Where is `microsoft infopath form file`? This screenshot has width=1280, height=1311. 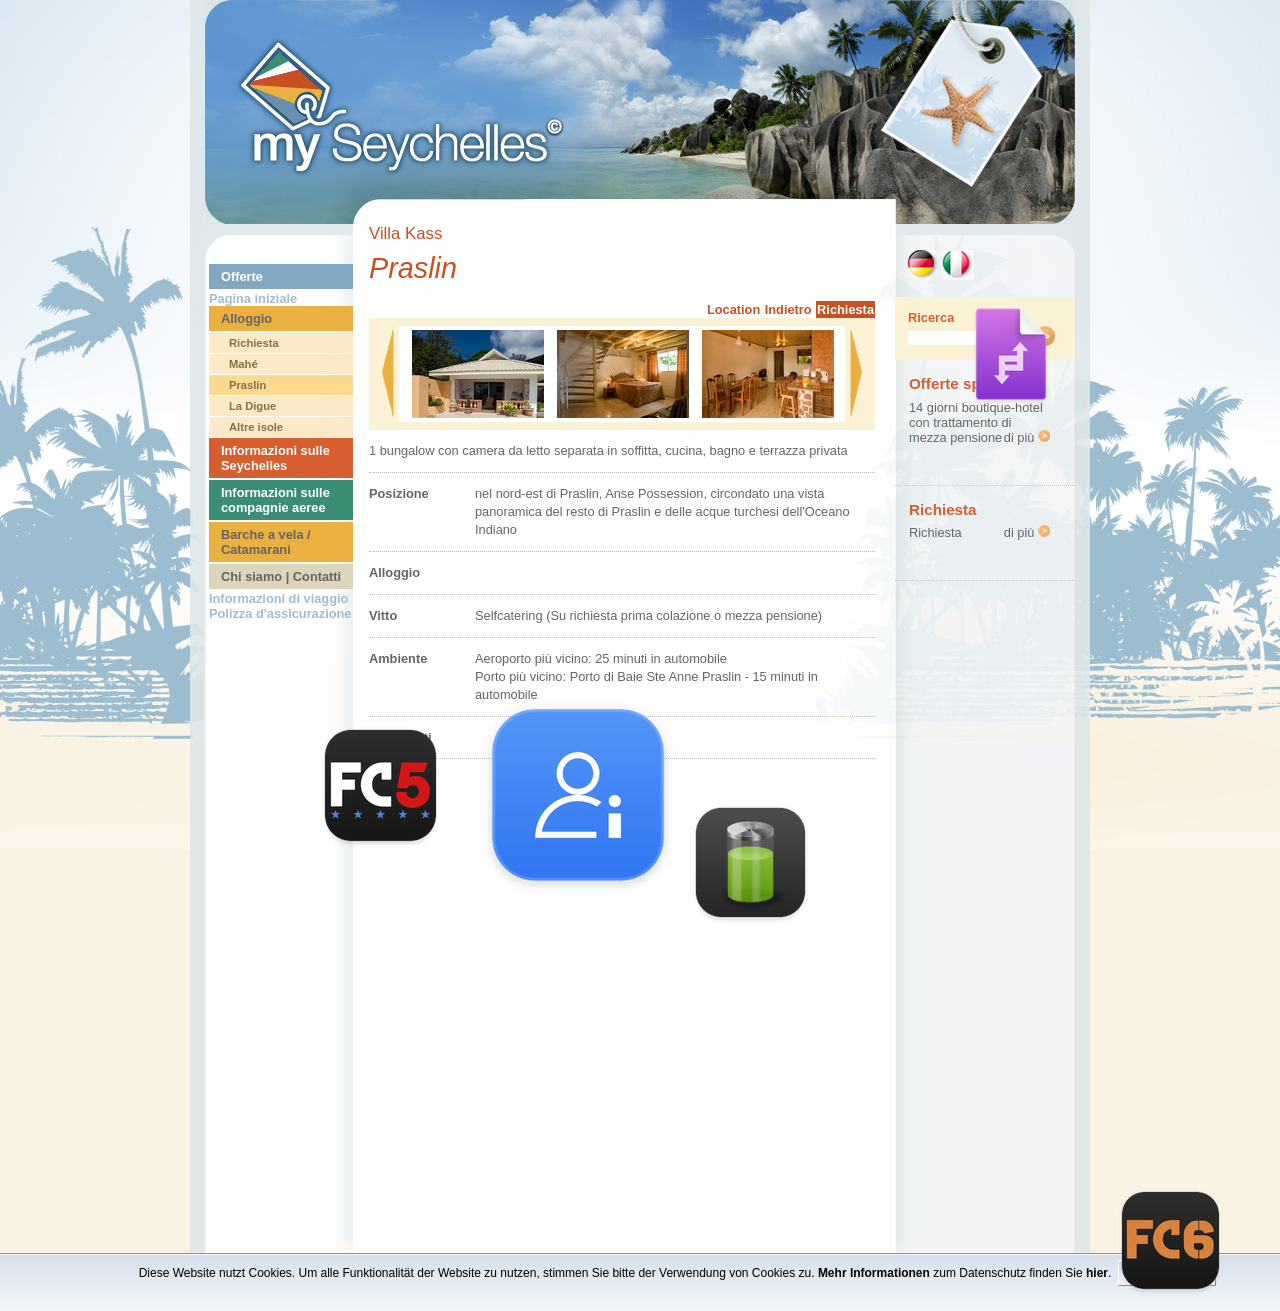
microsoft infopath form file is located at coordinates (1011, 354).